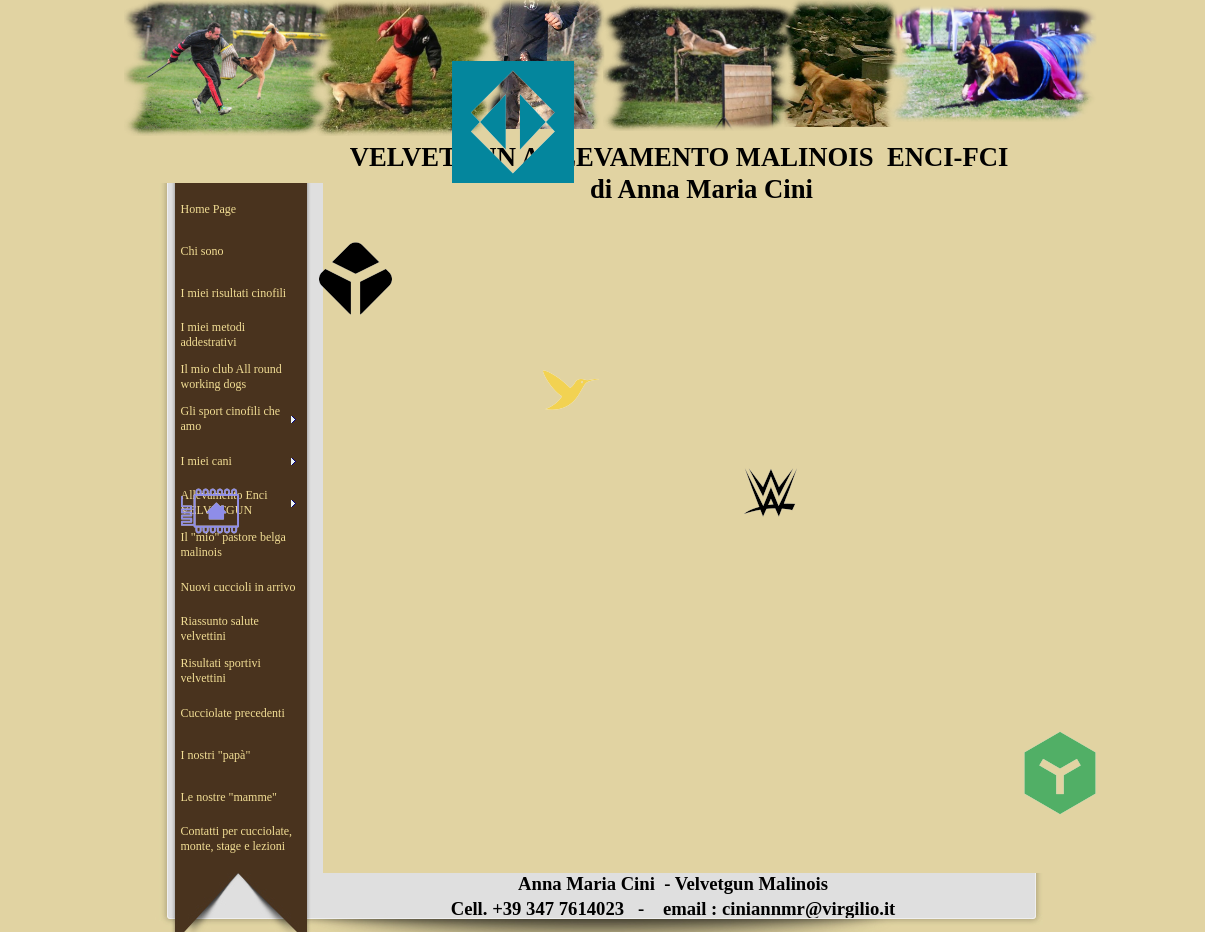 This screenshot has height=932, width=1205. Describe the element at coordinates (571, 390) in the screenshot. I see `fluent bit logo - open-source log processor and forwarder` at that location.